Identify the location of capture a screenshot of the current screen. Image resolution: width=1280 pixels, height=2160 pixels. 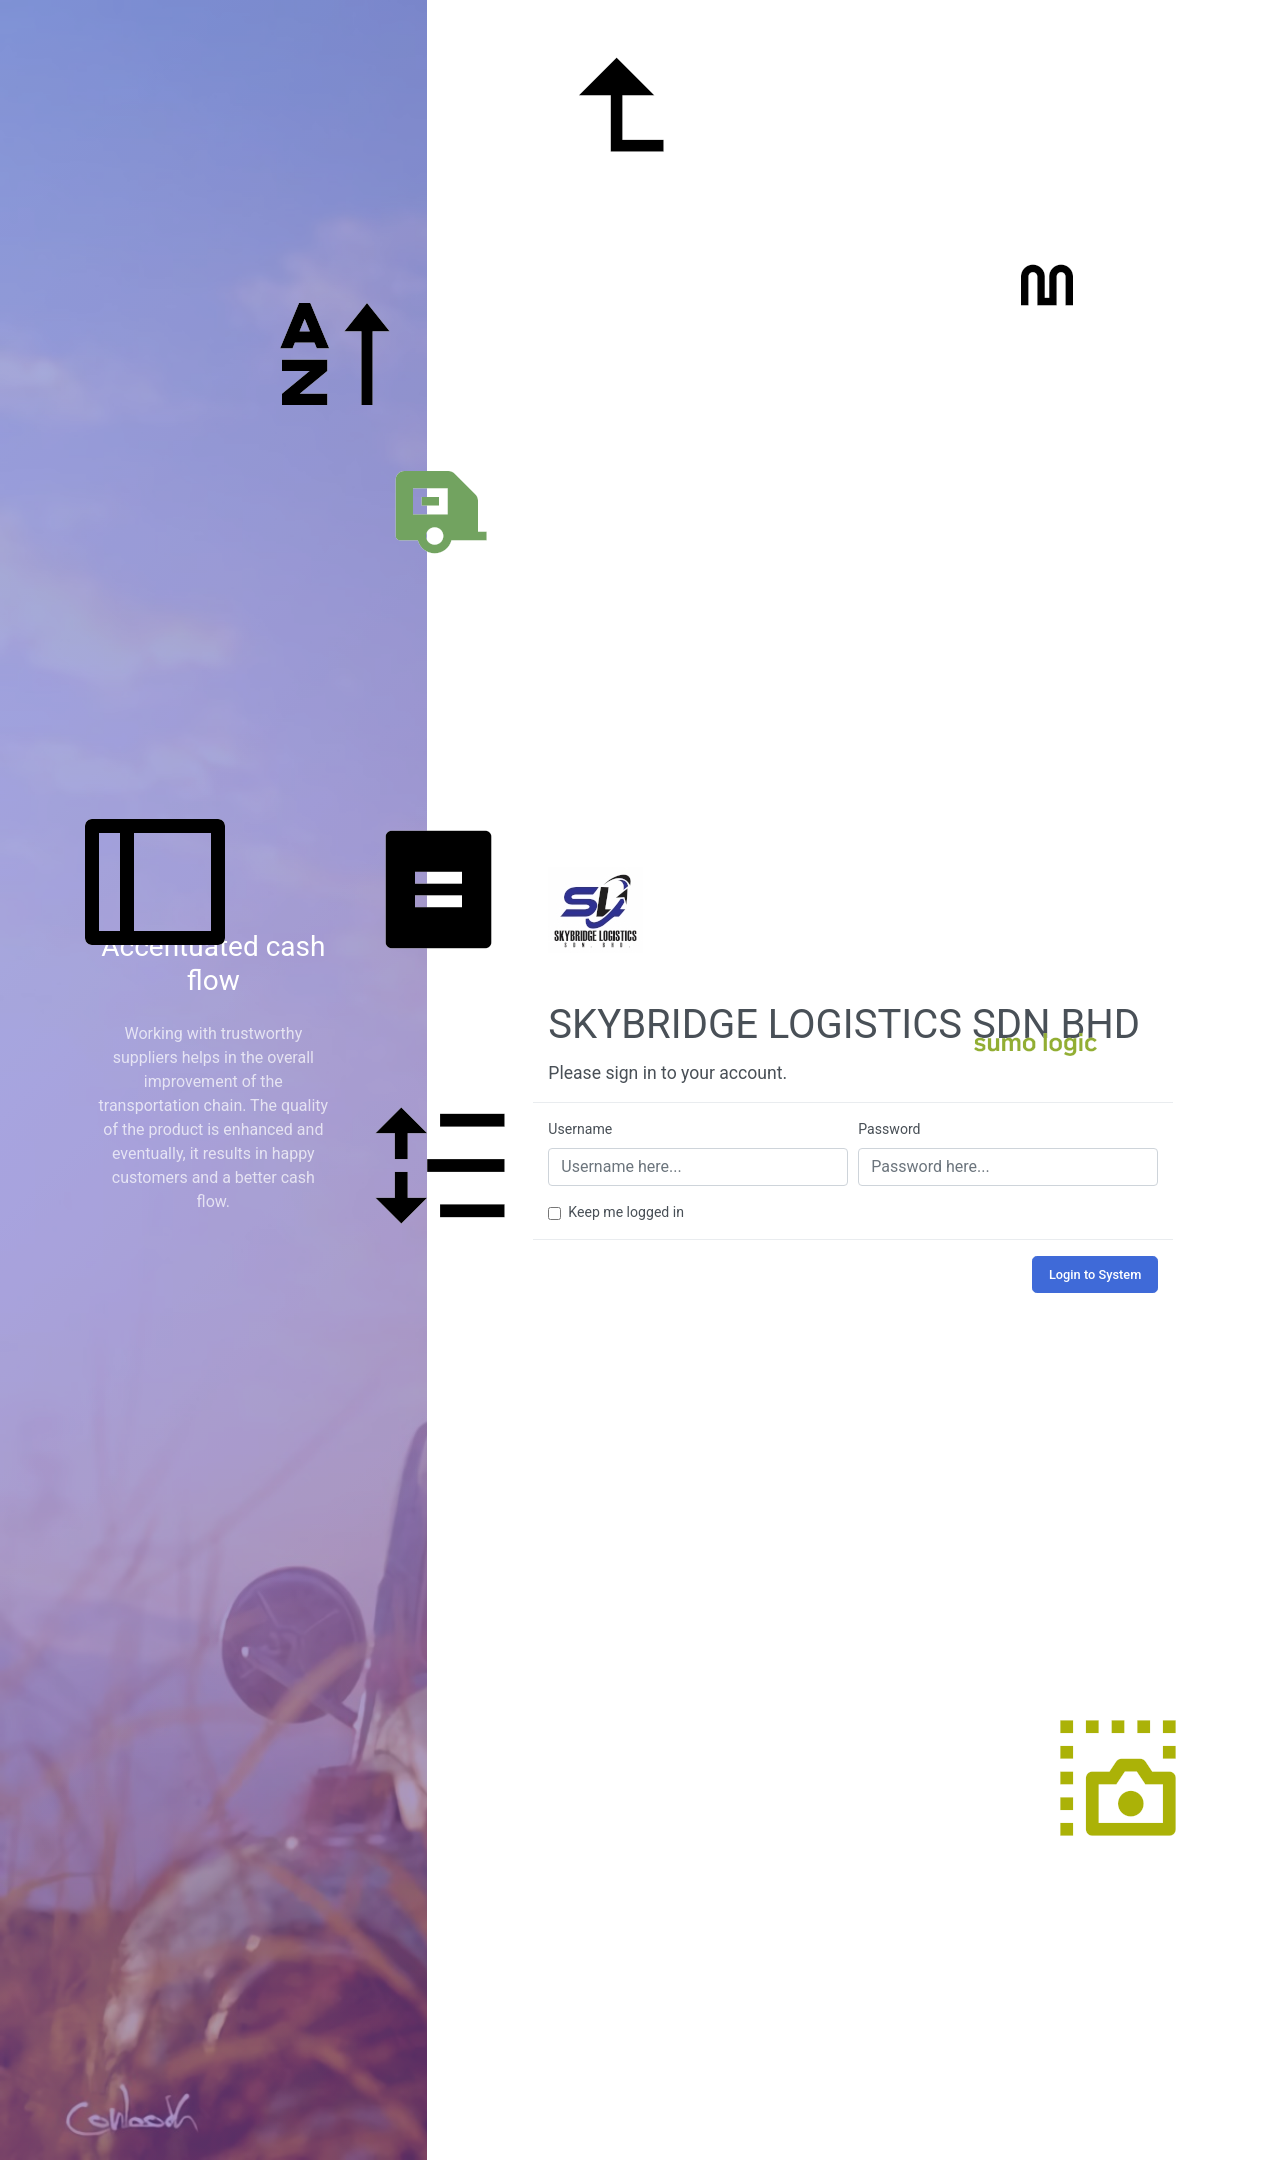
(1118, 1778).